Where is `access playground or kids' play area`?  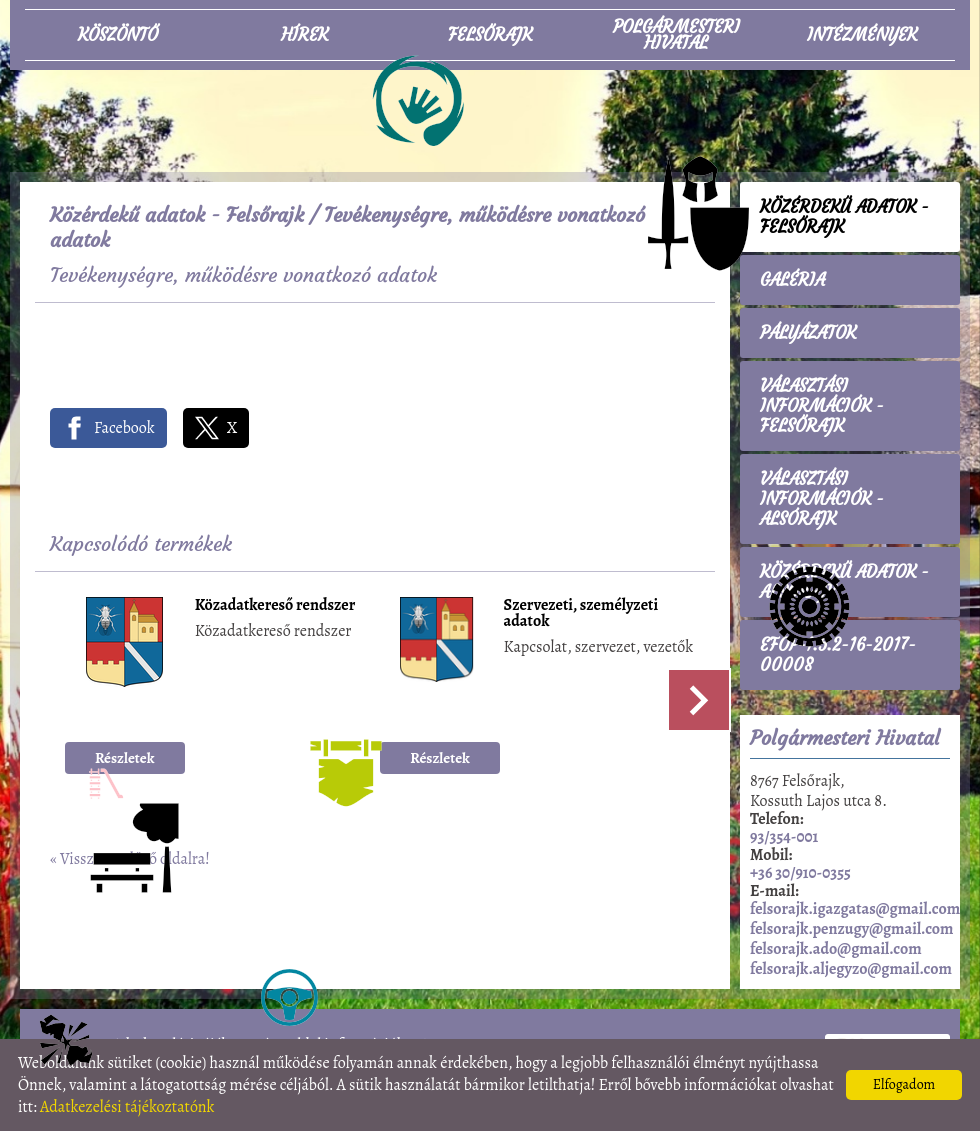
access playground or kids' play area is located at coordinates (106, 781).